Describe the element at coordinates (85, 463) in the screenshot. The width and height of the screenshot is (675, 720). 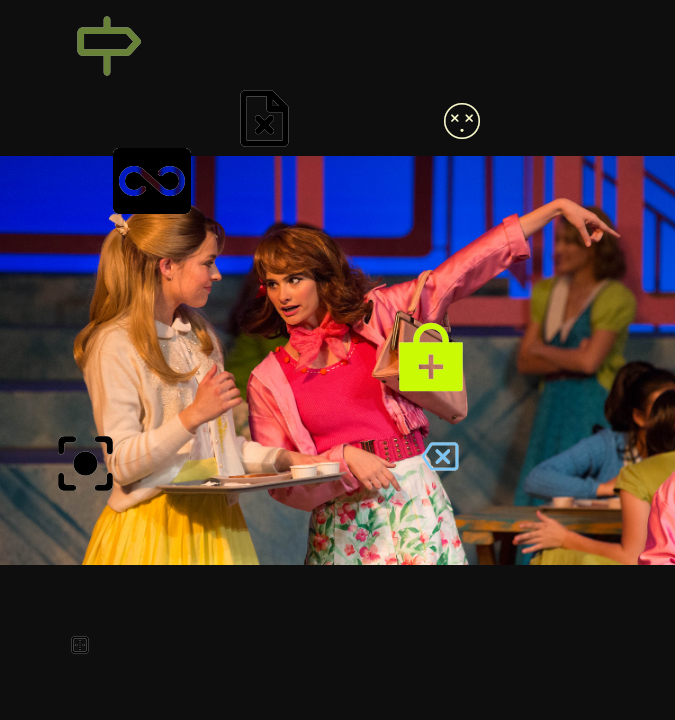
I see `center focus point for camera or image capture` at that location.